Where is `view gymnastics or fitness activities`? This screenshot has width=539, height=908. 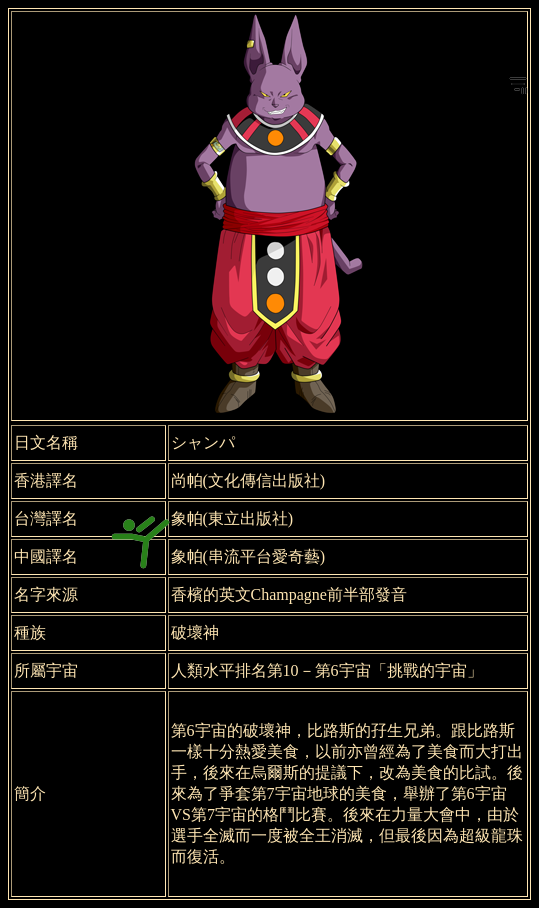 view gymnastics or fitness activities is located at coordinates (140, 539).